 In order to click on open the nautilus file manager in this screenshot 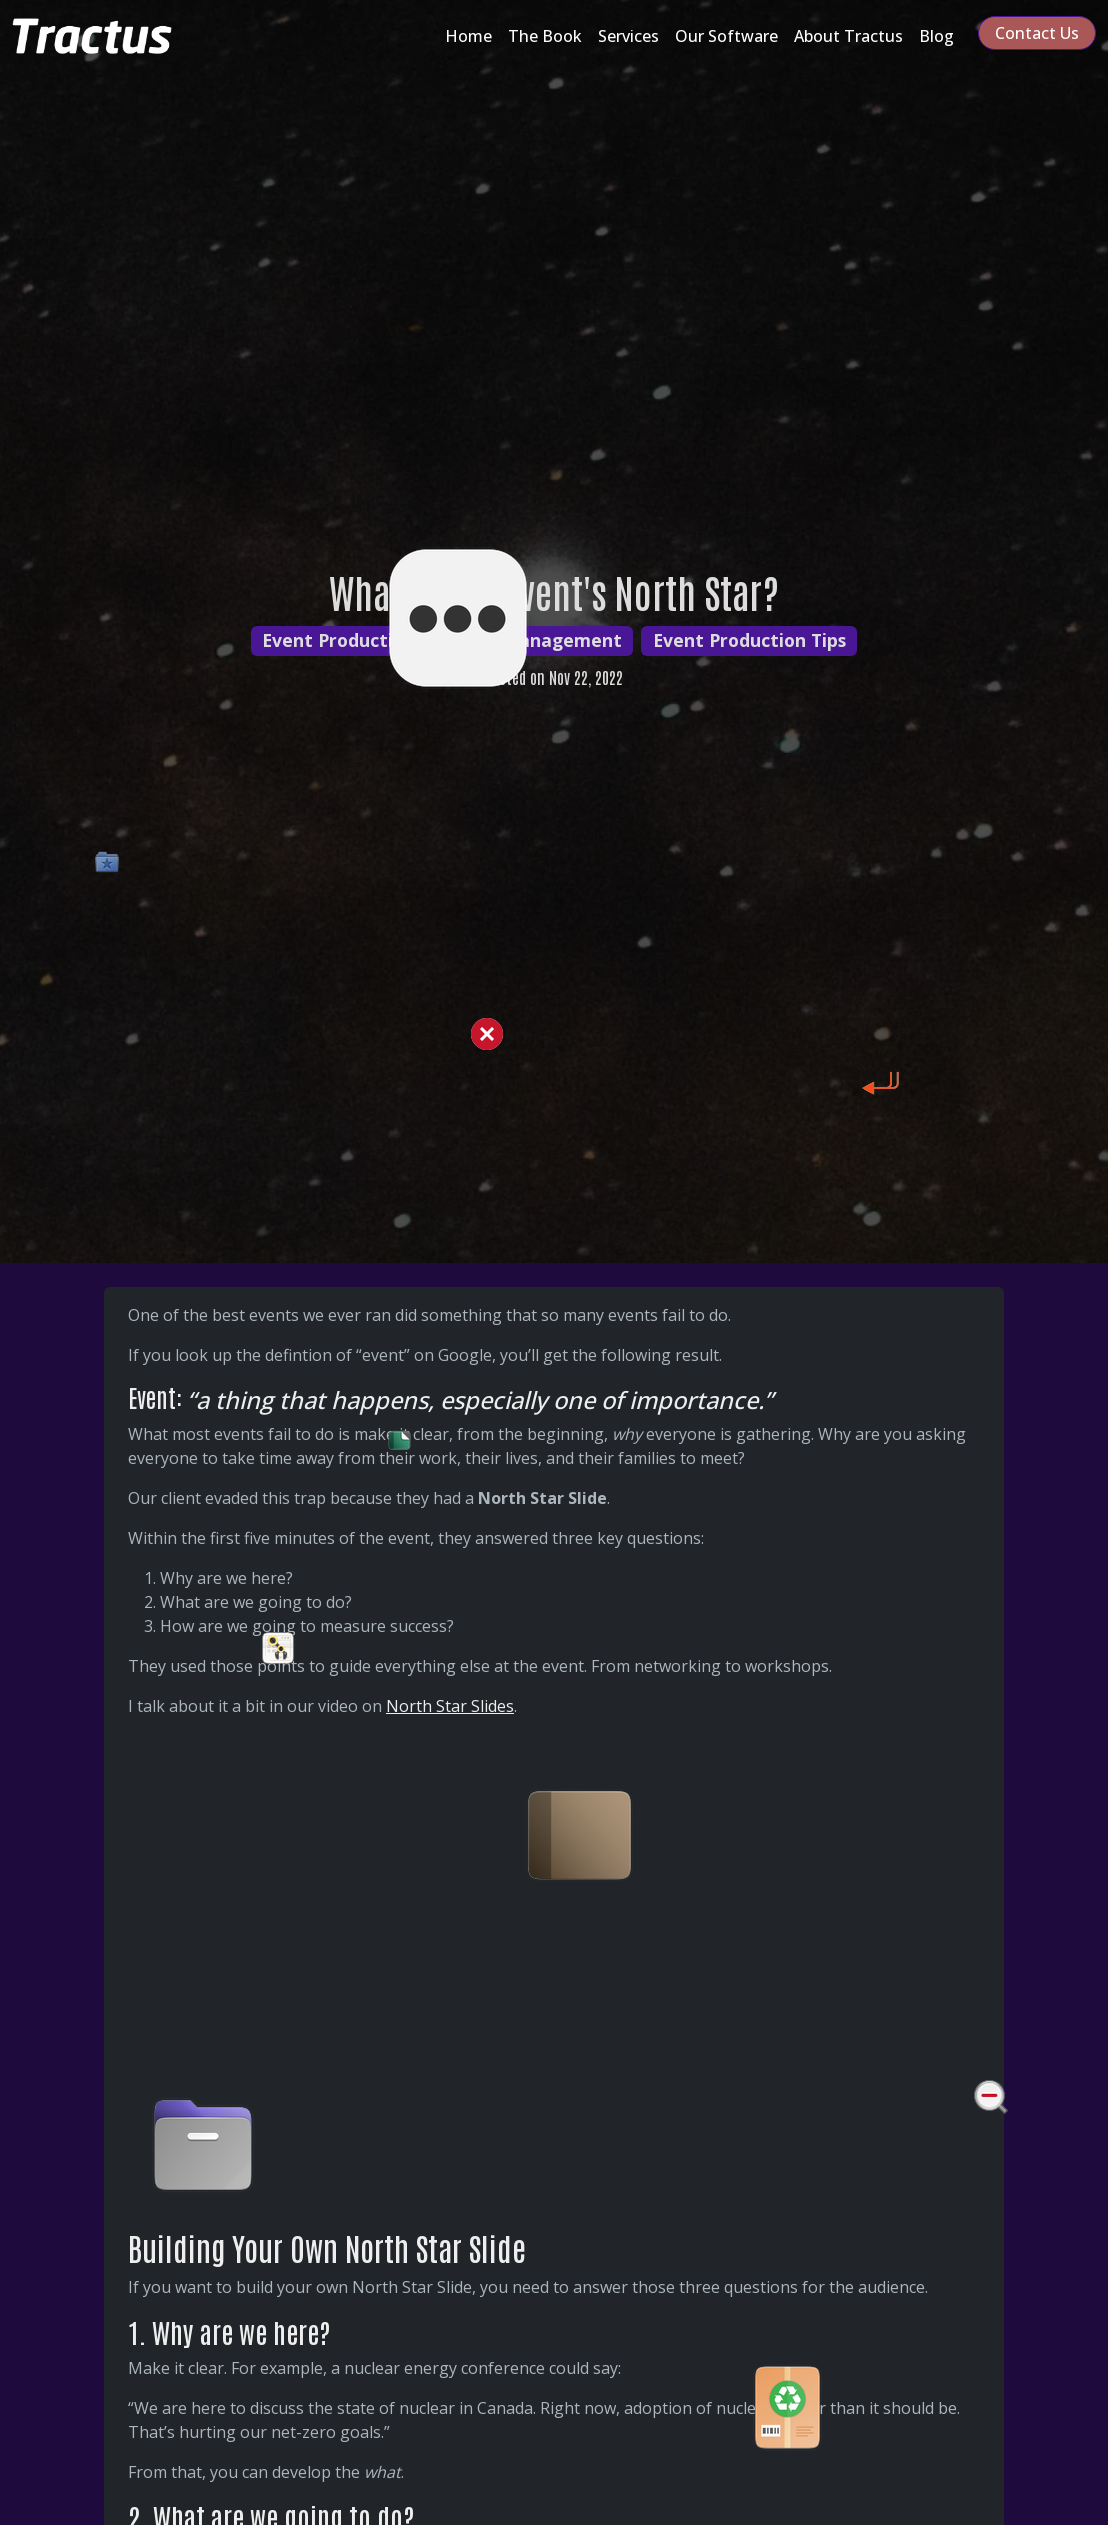, I will do `click(203, 2145)`.